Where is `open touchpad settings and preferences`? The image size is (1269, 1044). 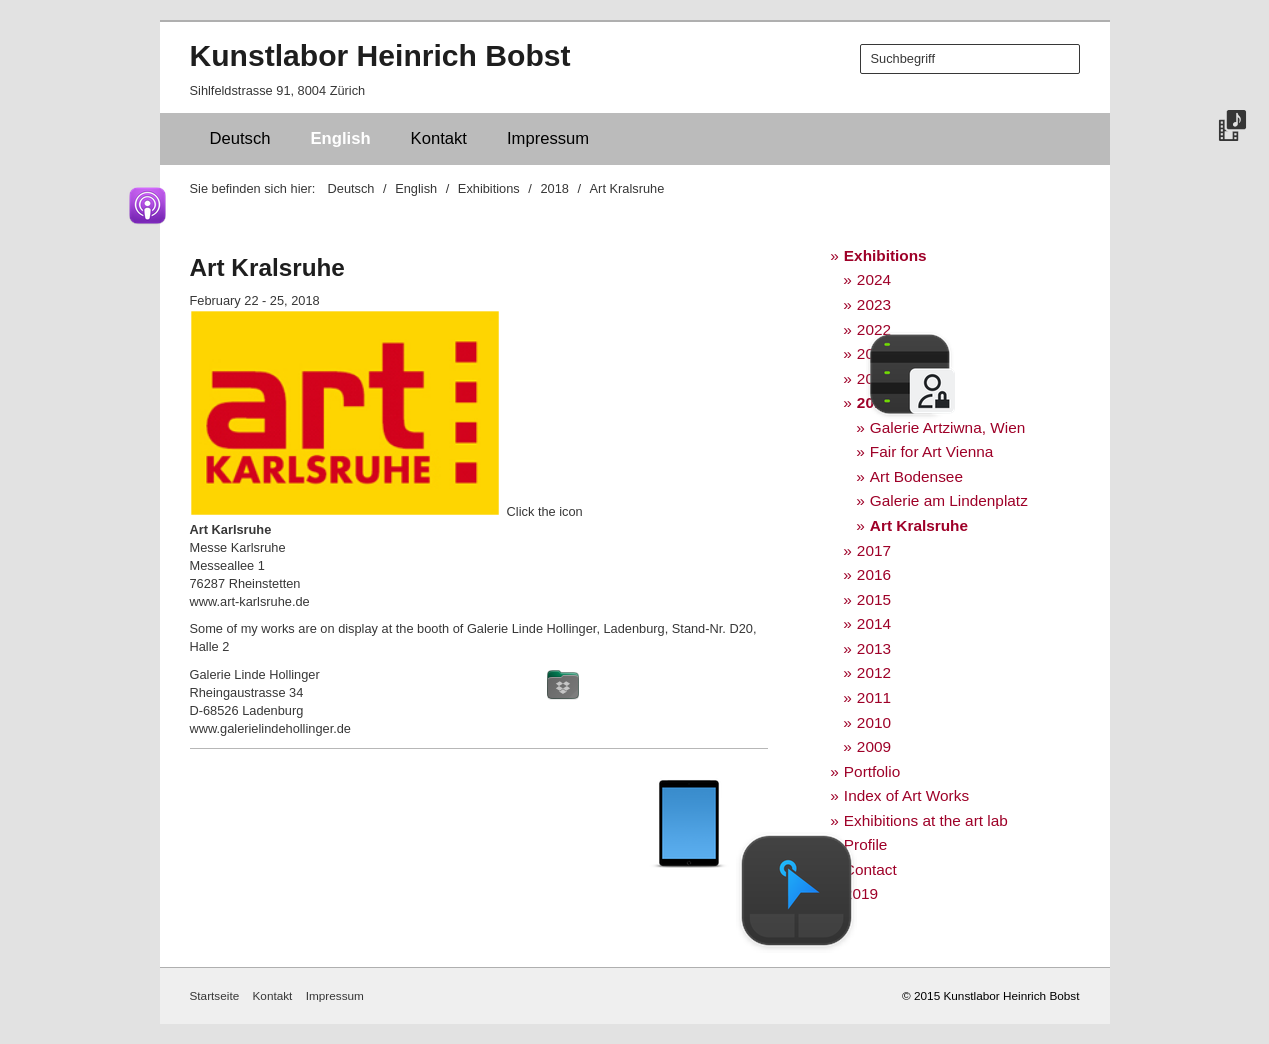 open touchpad settings and preferences is located at coordinates (796, 892).